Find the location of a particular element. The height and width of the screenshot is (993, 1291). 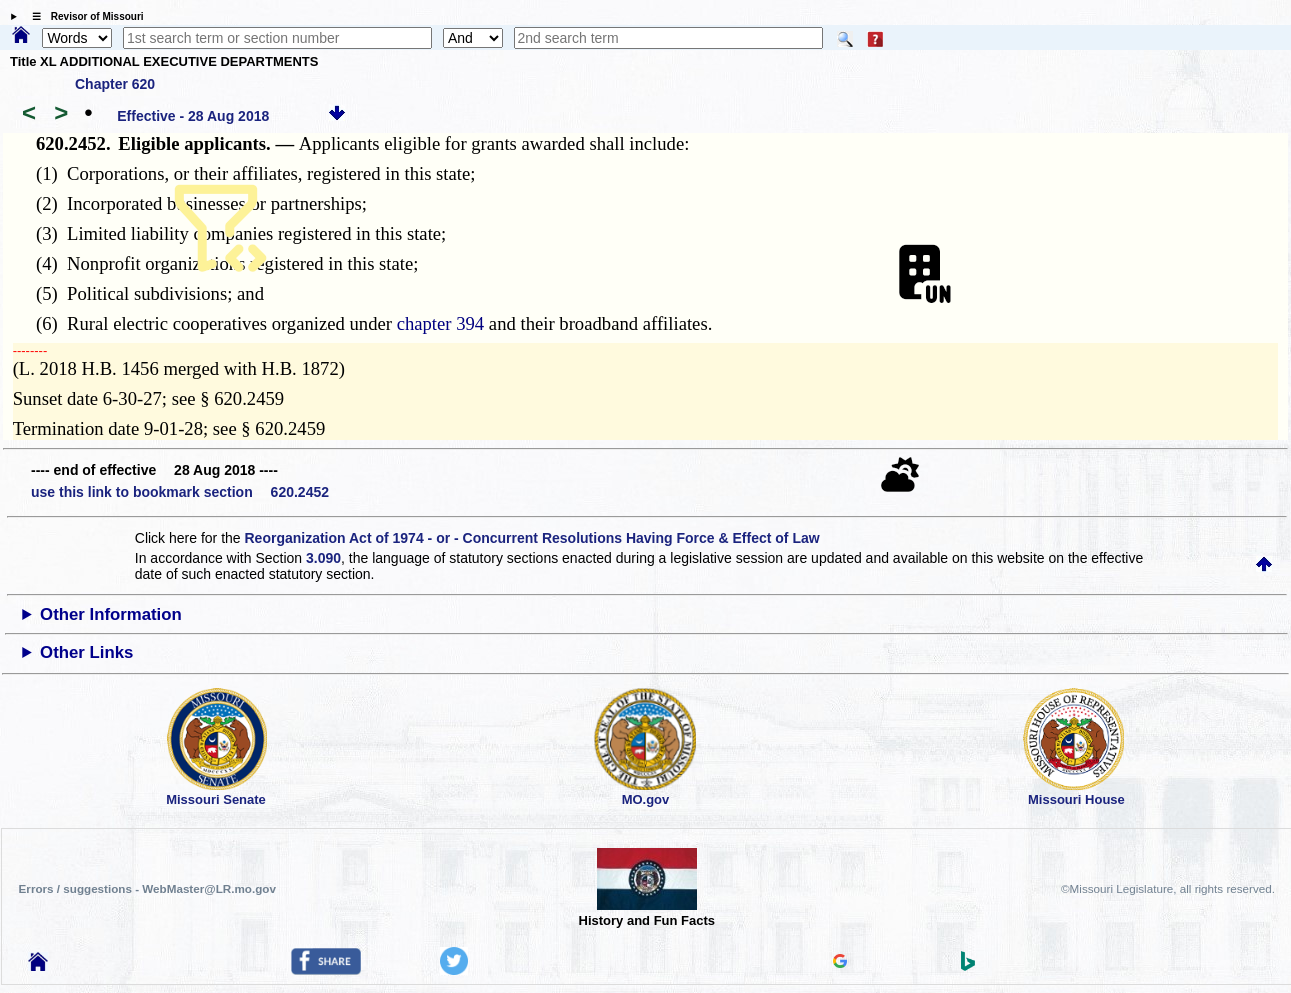

access united nations building or headquarters is located at coordinates (923, 272).